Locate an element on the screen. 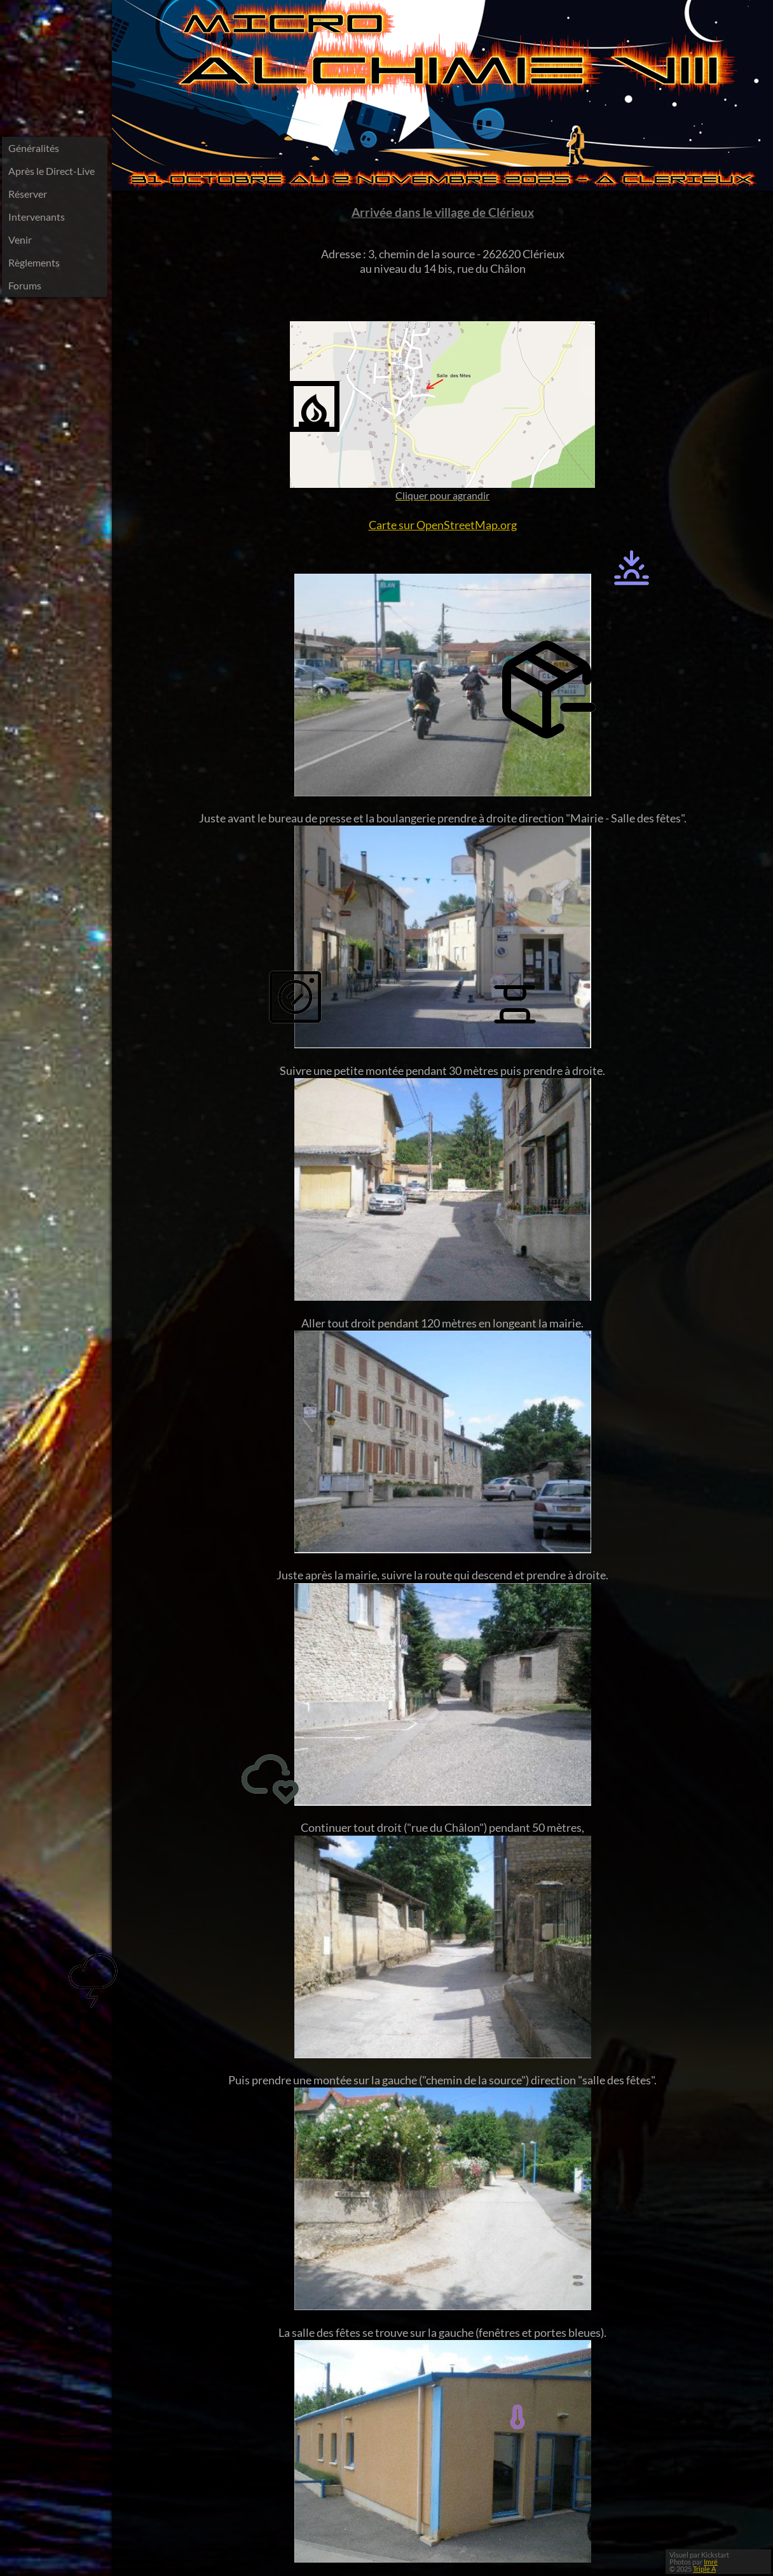 This screenshot has height=2576, width=773. access laundry or appliance controls is located at coordinates (295, 997).